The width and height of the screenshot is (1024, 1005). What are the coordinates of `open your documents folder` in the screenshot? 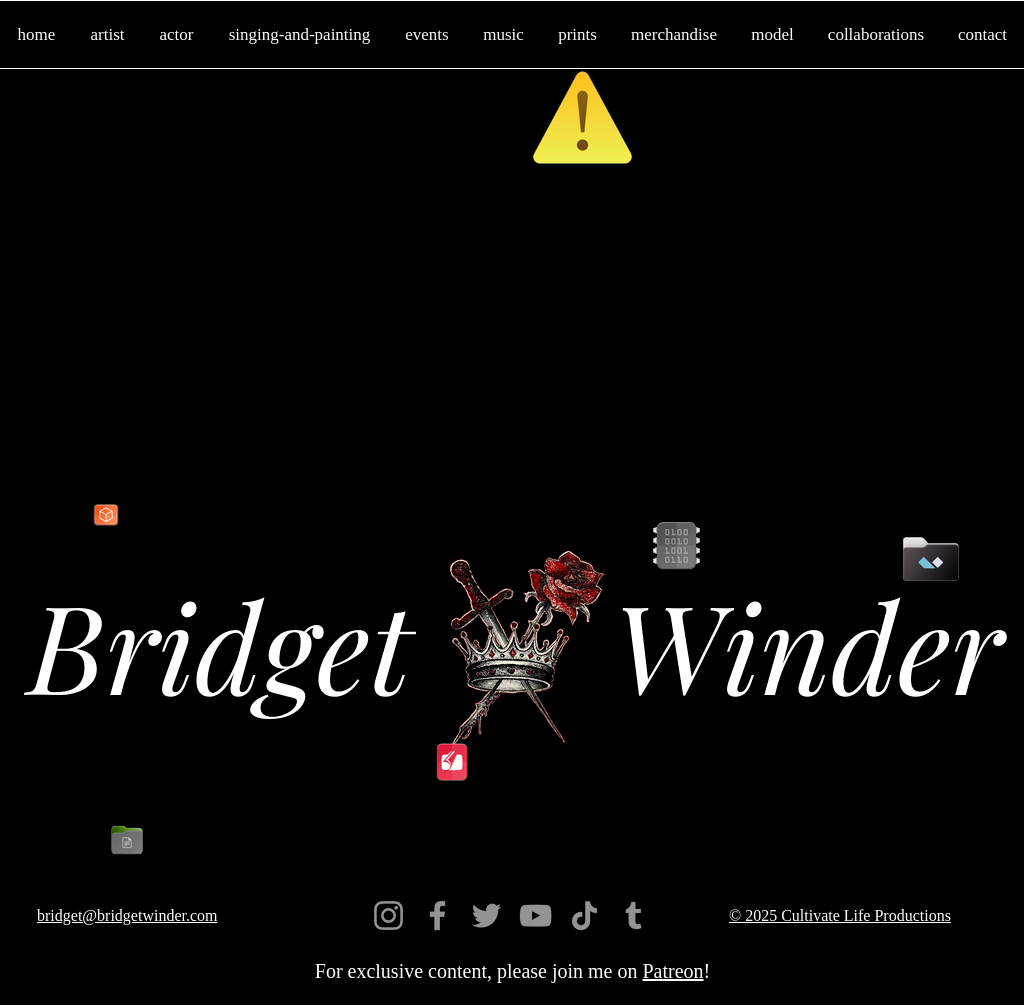 It's located at (127, 840).